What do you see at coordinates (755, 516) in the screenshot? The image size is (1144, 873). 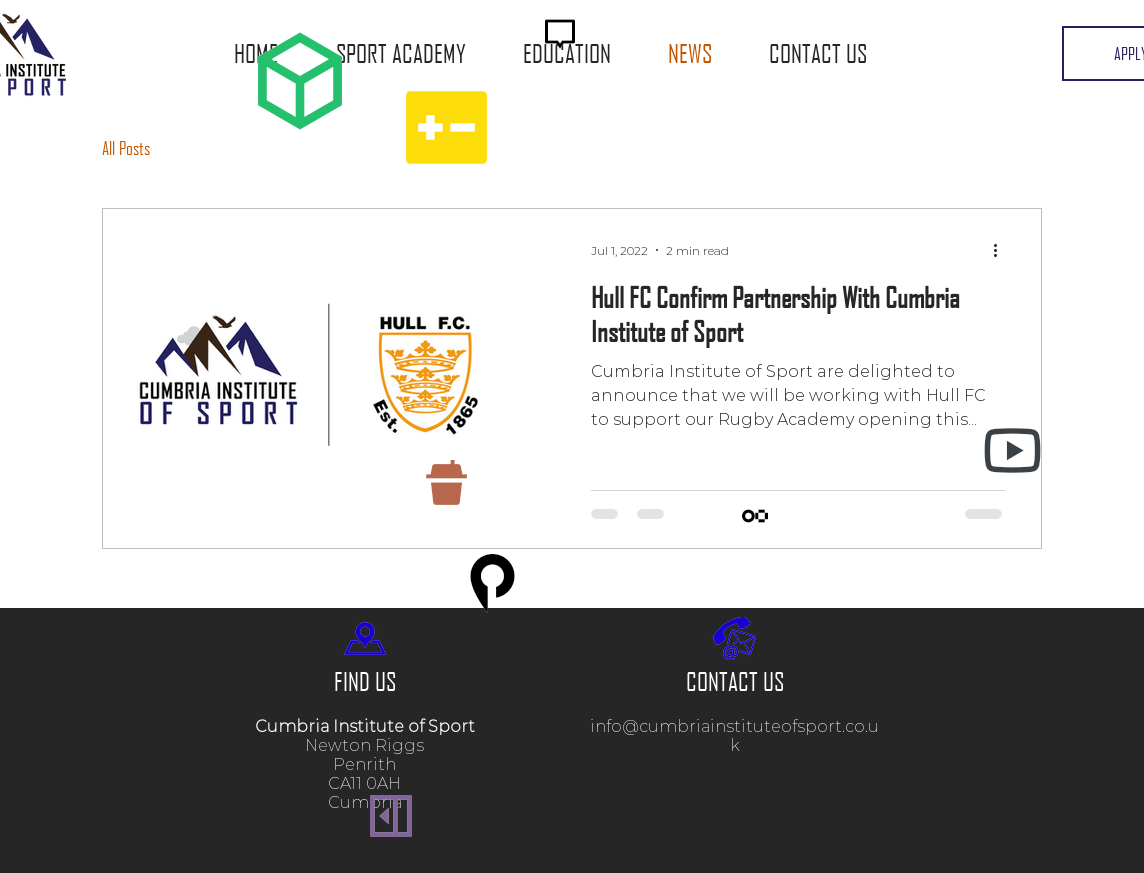 I see `open the Eight sleep tracking app` at bounding box center [755, 516].